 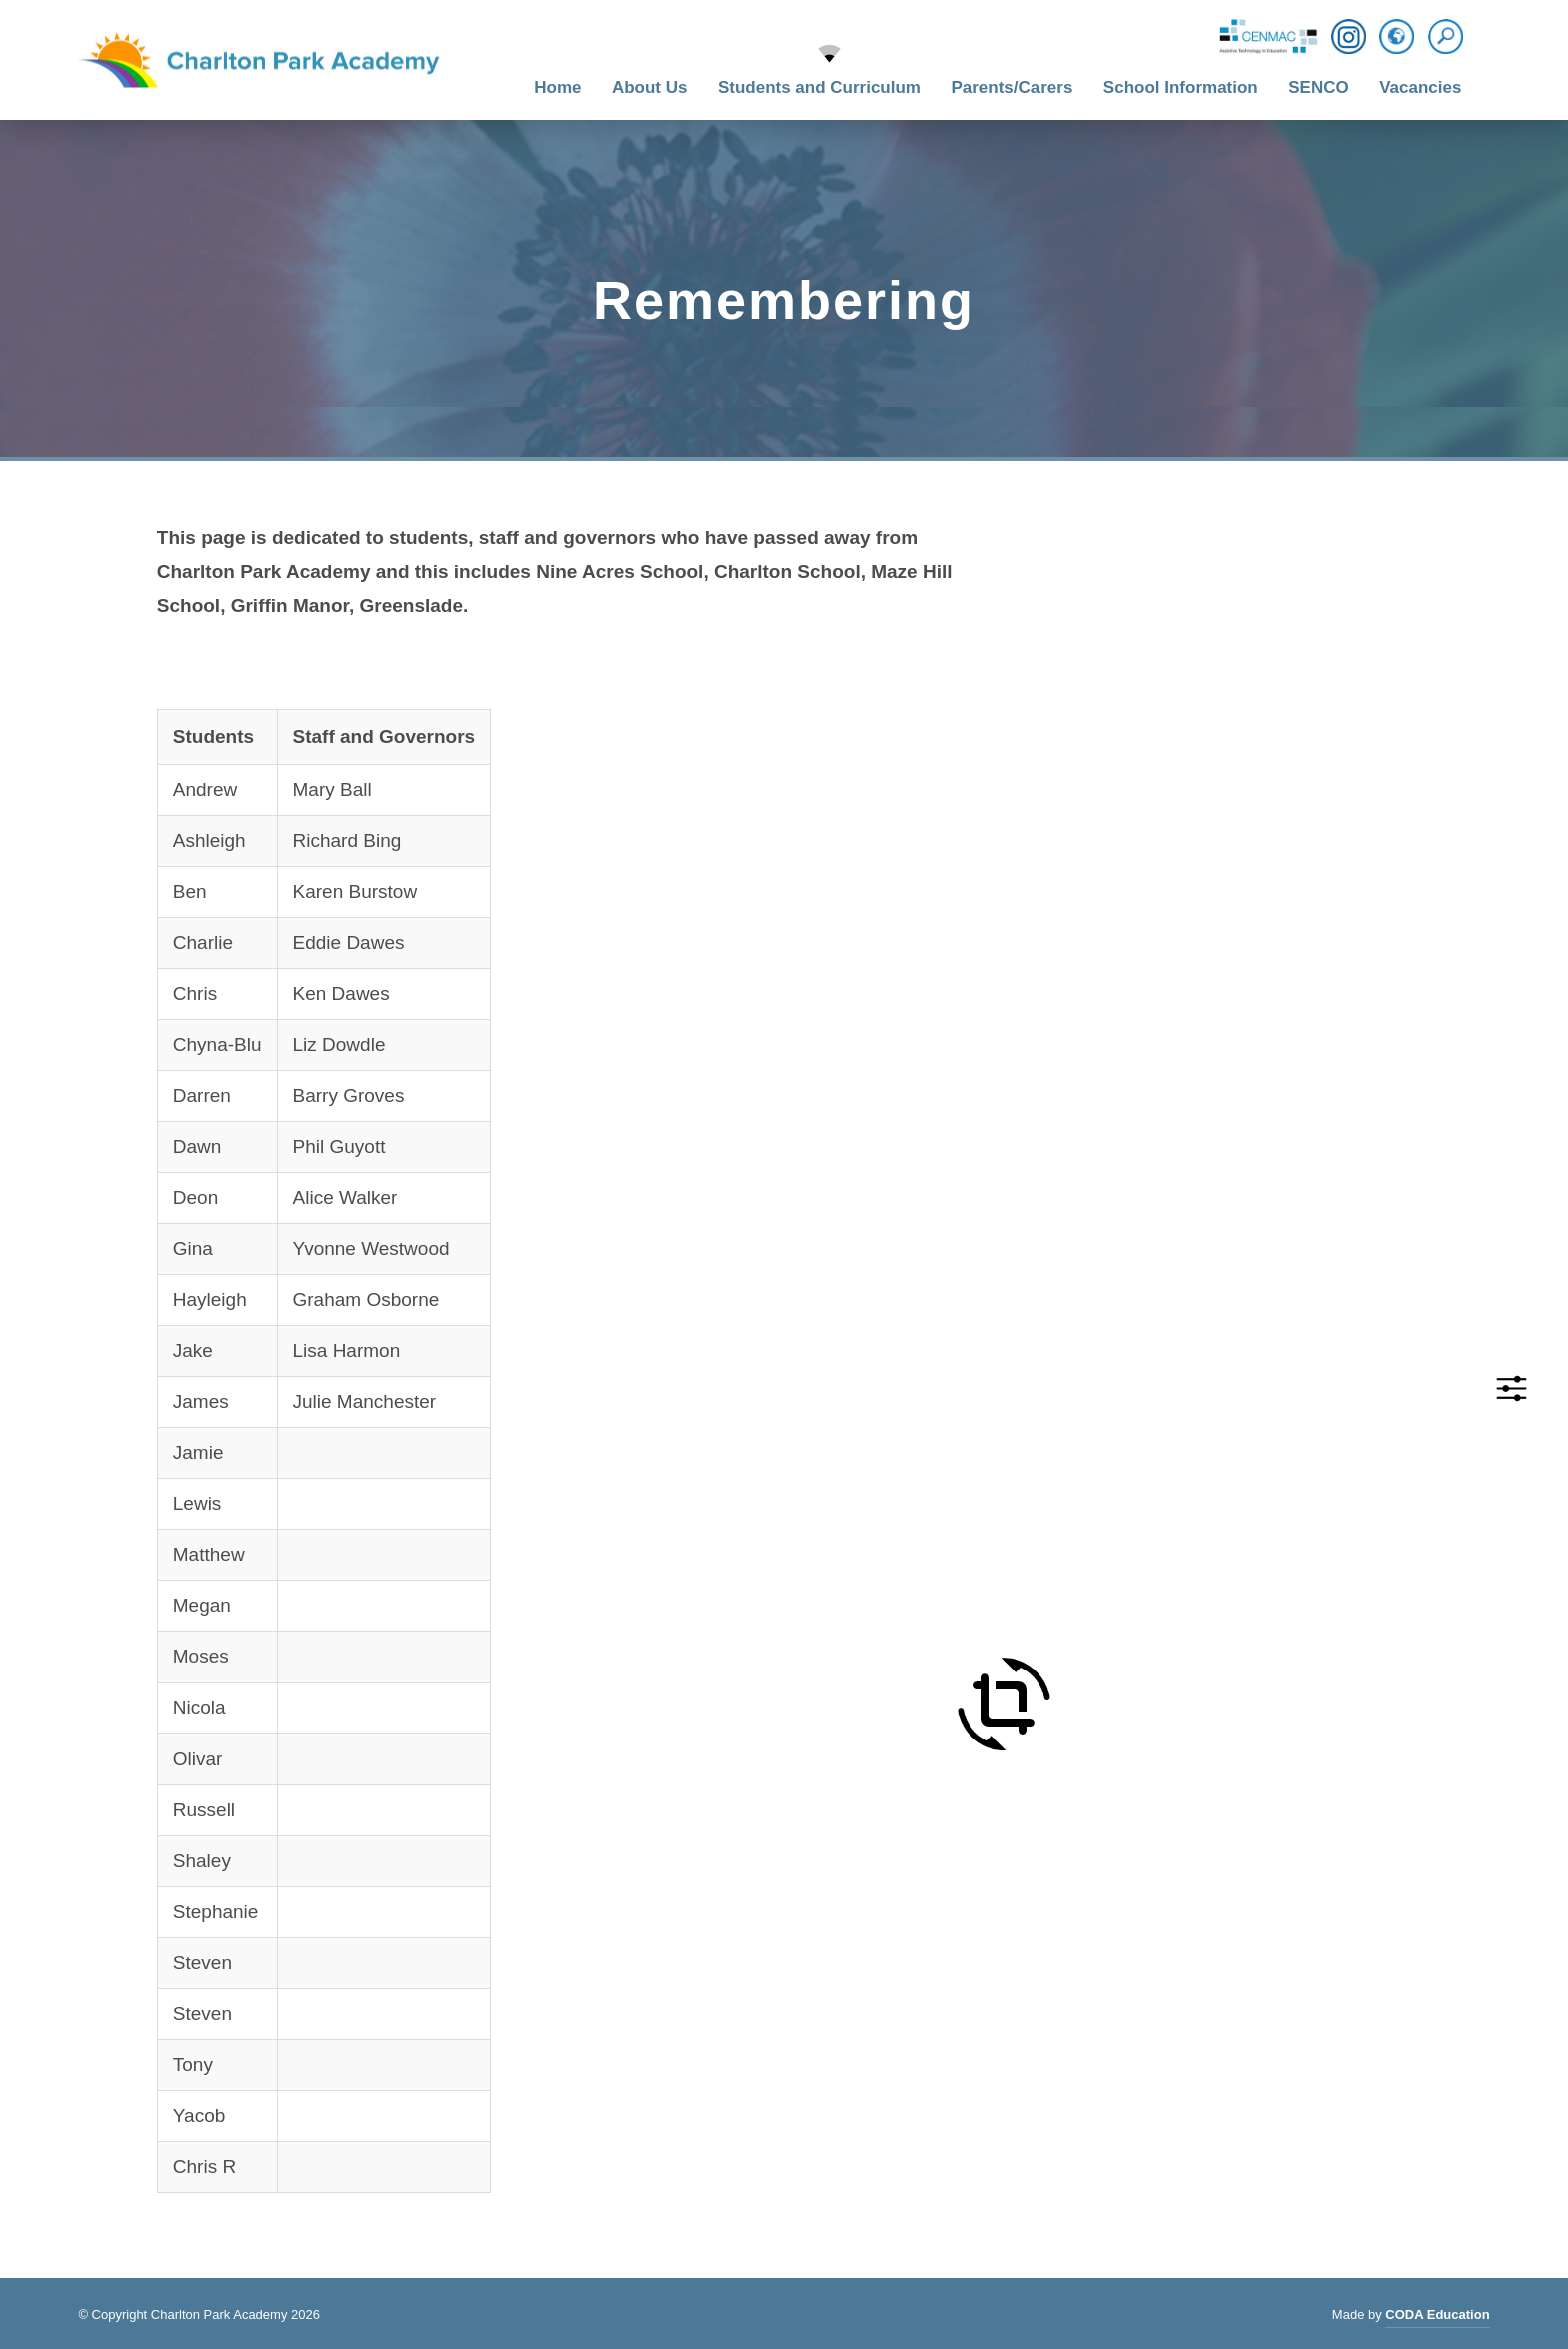 I want to click on open settings or preferences, so click(x=1511, y=1388).